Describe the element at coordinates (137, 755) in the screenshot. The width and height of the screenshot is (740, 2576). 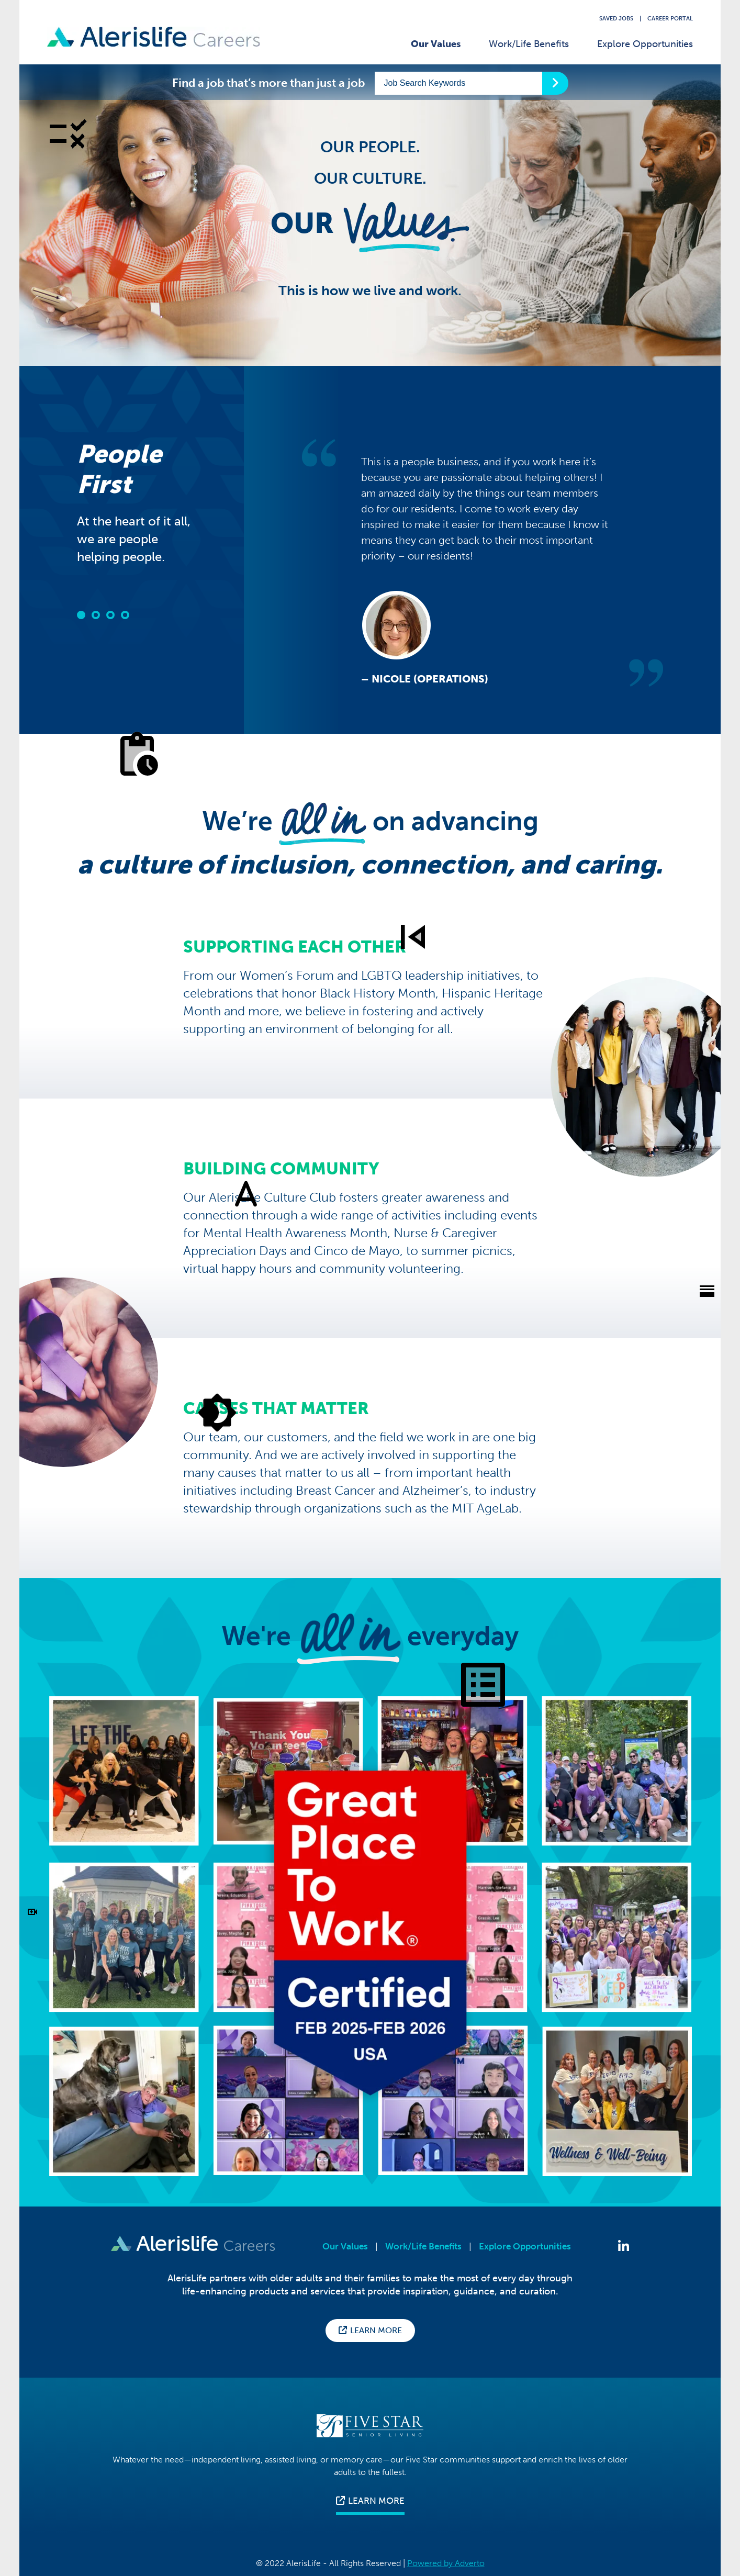
I see `view pending tasks or actions` at that location.